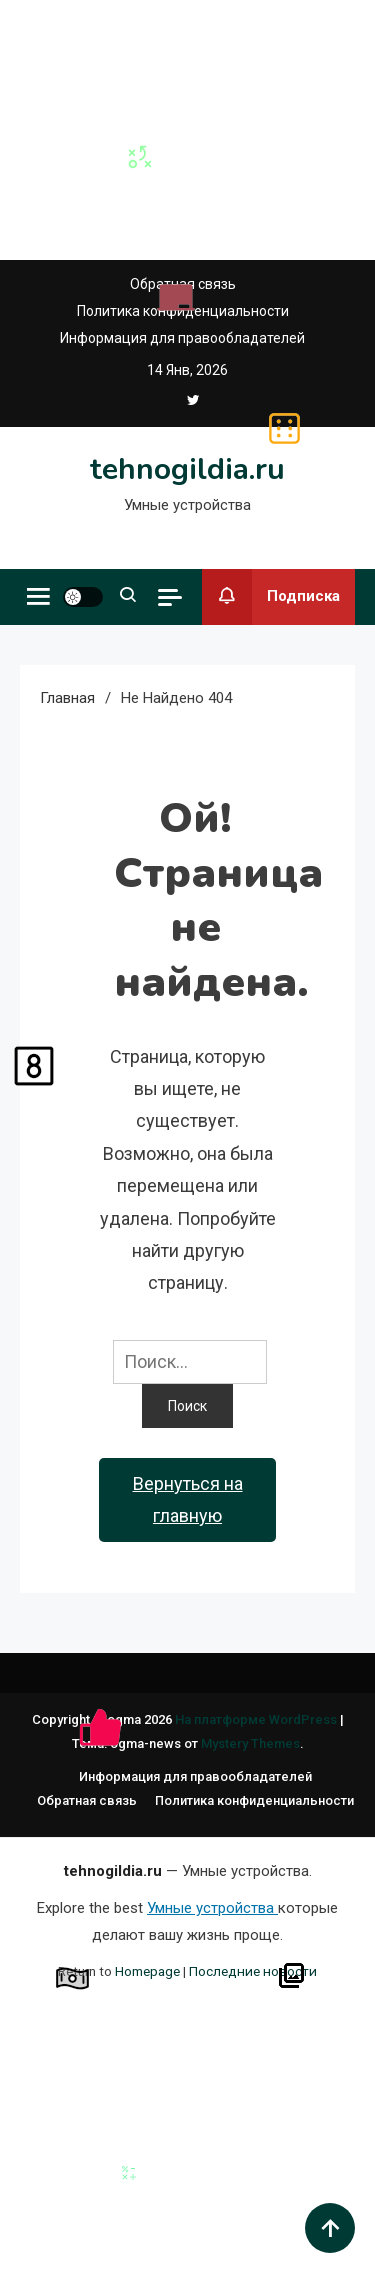 The image size is (375, 2273). What do you see at coordinates (129, 2173) in the screenshot?
I see `indicates an operator symbol in code` at bounding box center [129, 2173].